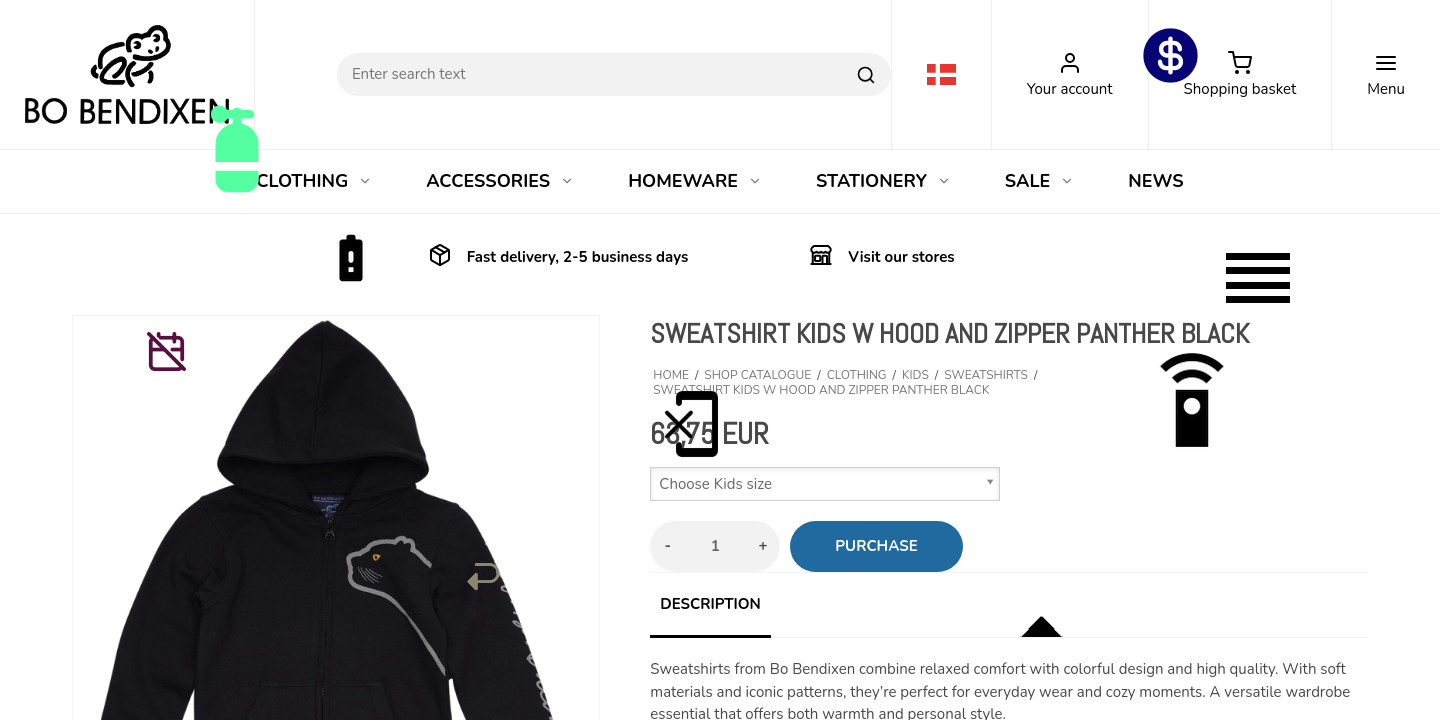 The height and width of the screenshot is (720, 1440). Describe the element at coordinates (483, 575) in the screenshot. I see `undo or go back to previous state` at that location.